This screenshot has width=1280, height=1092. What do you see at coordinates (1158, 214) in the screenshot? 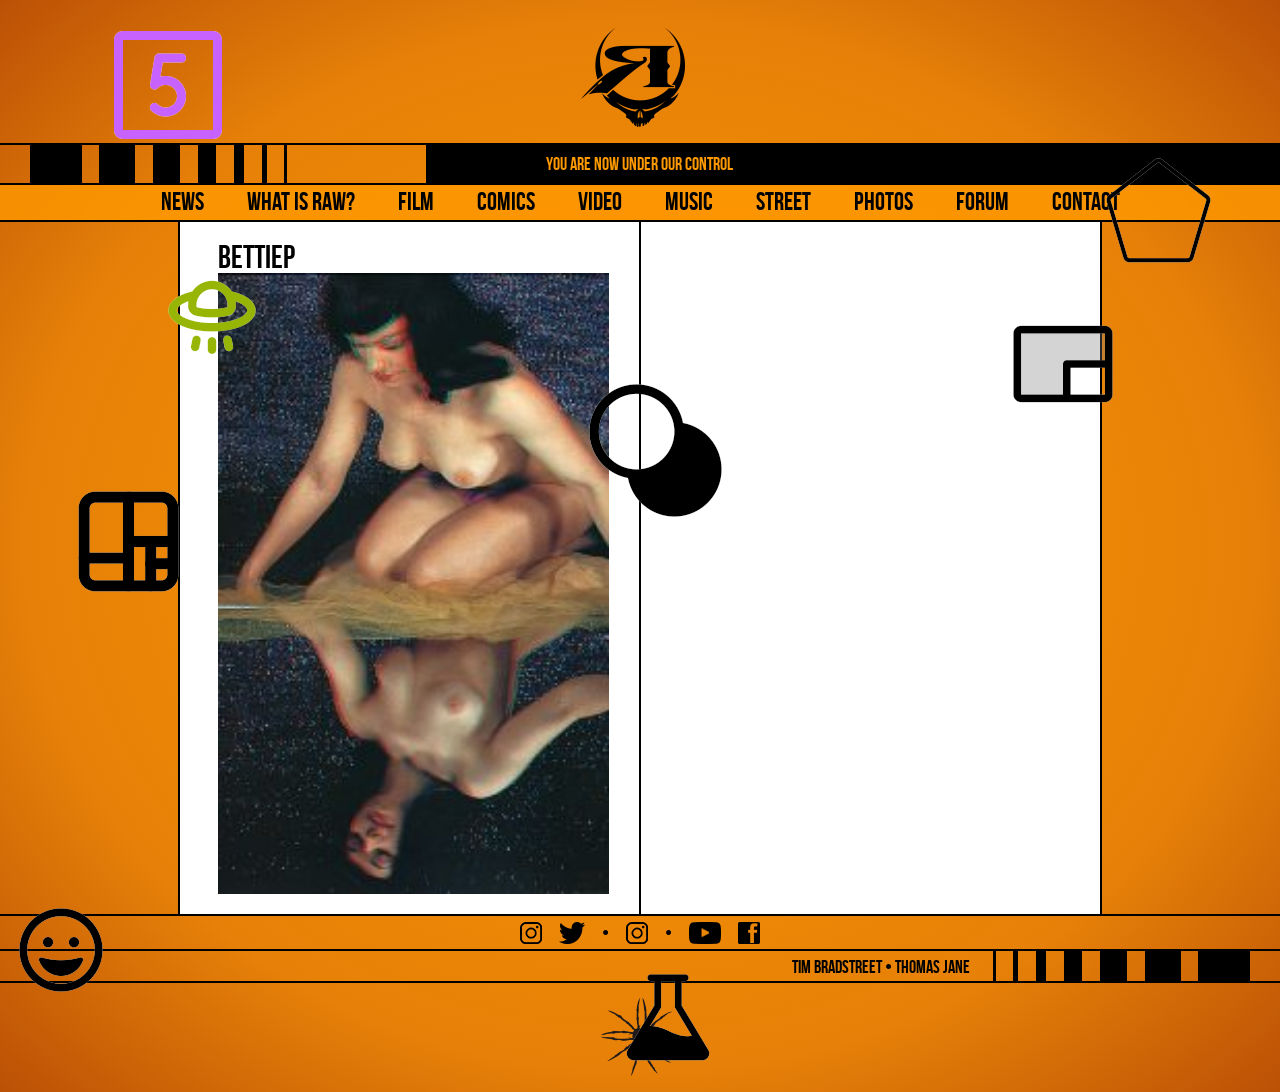
I see `a pentagon shape indicator` at bounding box center [1158, 214].